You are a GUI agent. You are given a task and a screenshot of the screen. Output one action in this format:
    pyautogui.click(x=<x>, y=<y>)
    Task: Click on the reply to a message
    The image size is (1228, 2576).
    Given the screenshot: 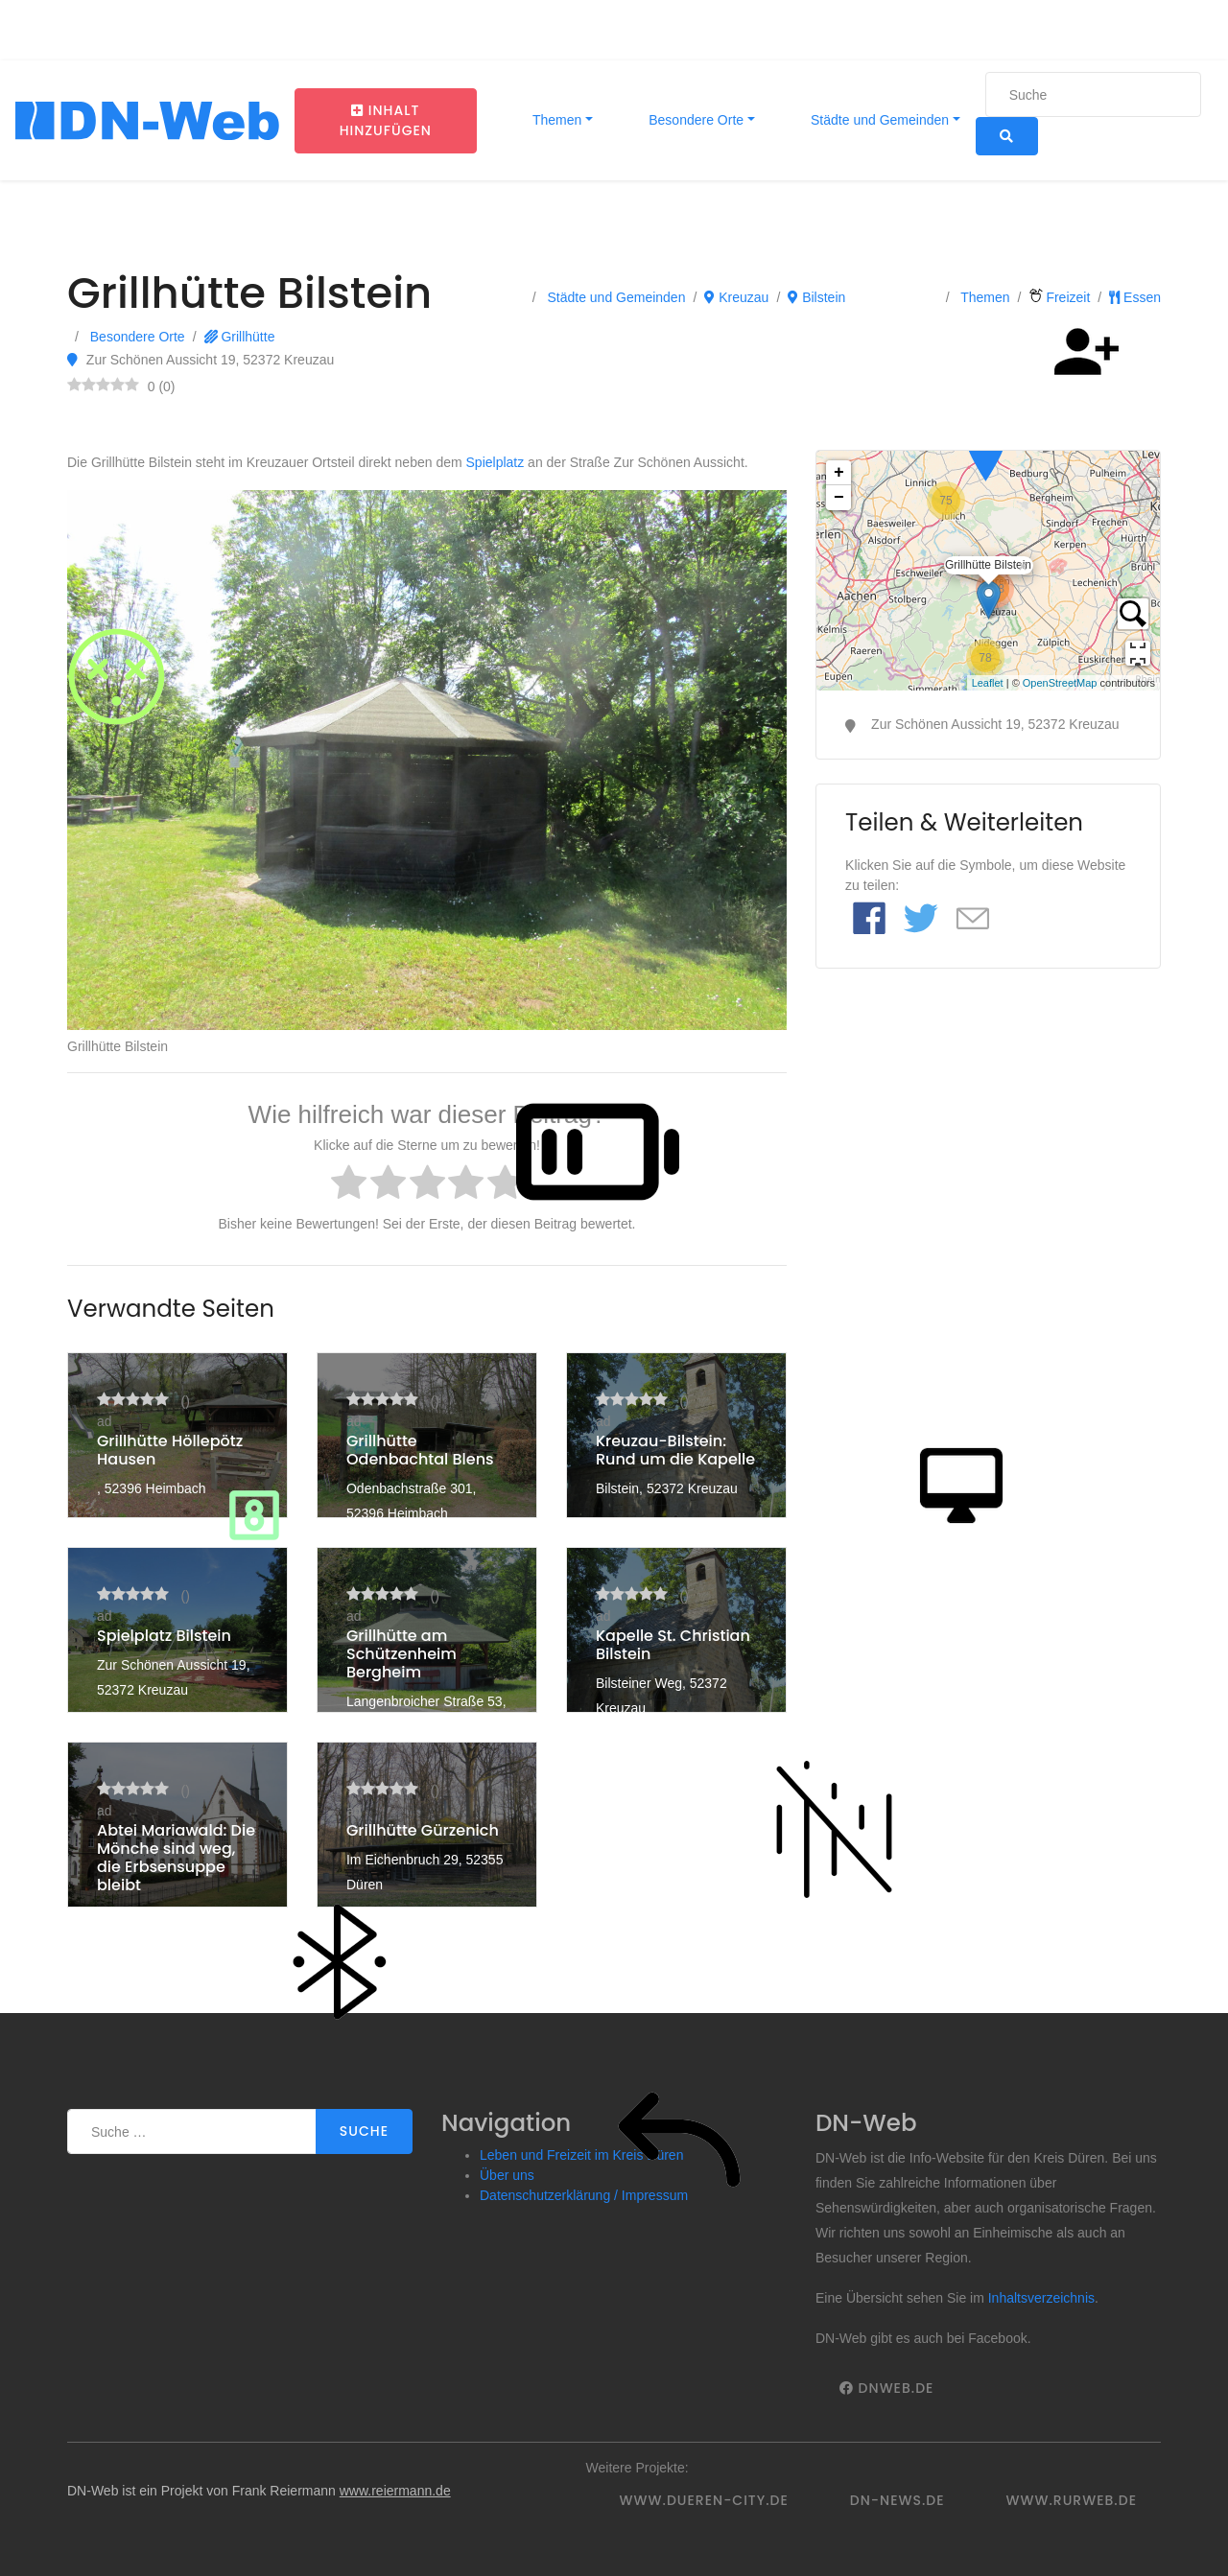 What is the action you would take?
    pyautogui.click(x=679, y=2140)
    